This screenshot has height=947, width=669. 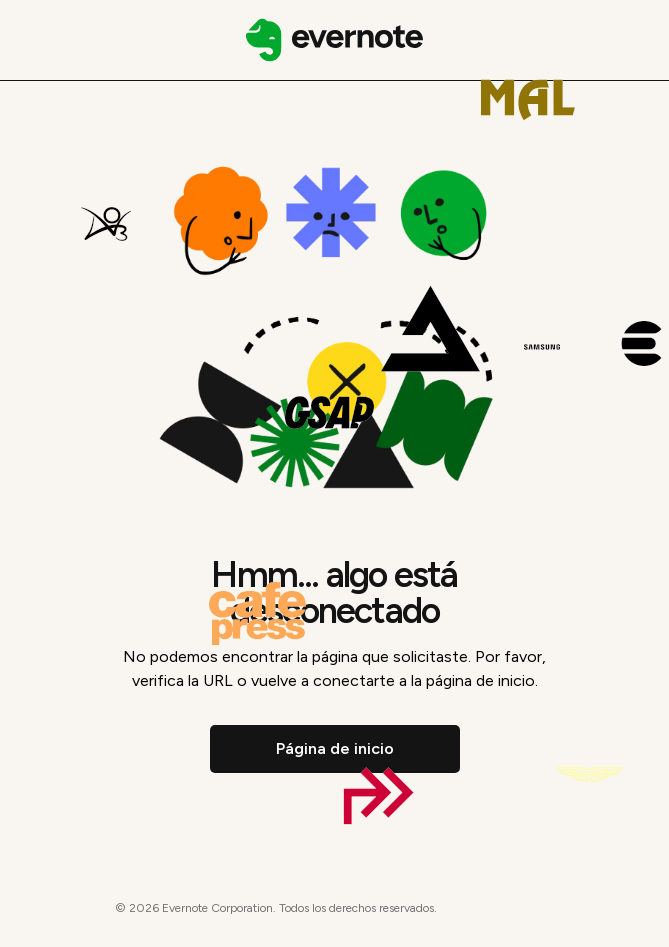 I want to click on visit cafepress website or app, so click(x=257, y=613).